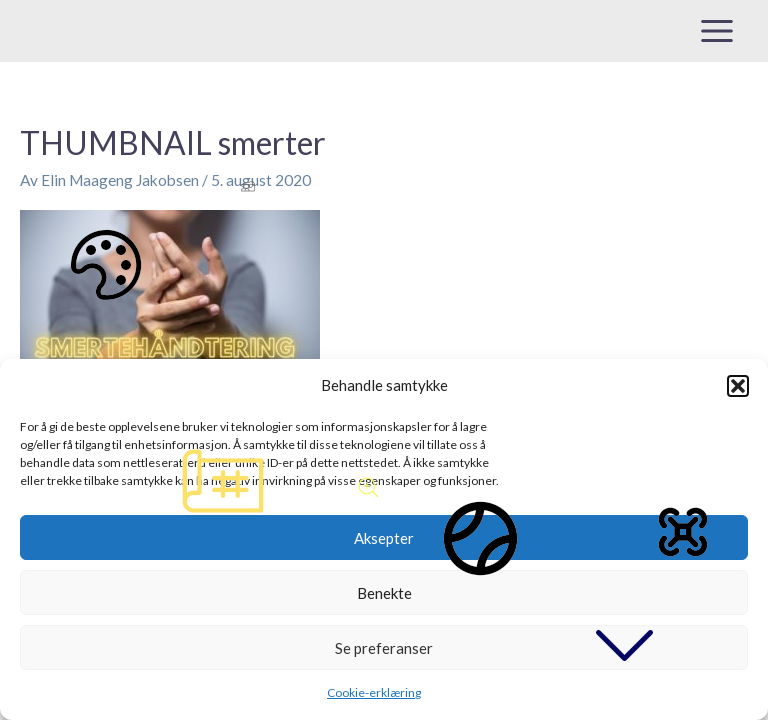  Describe the element at coordinates (368, 487) in the screenshot. I see `zoom in on content` at that location.